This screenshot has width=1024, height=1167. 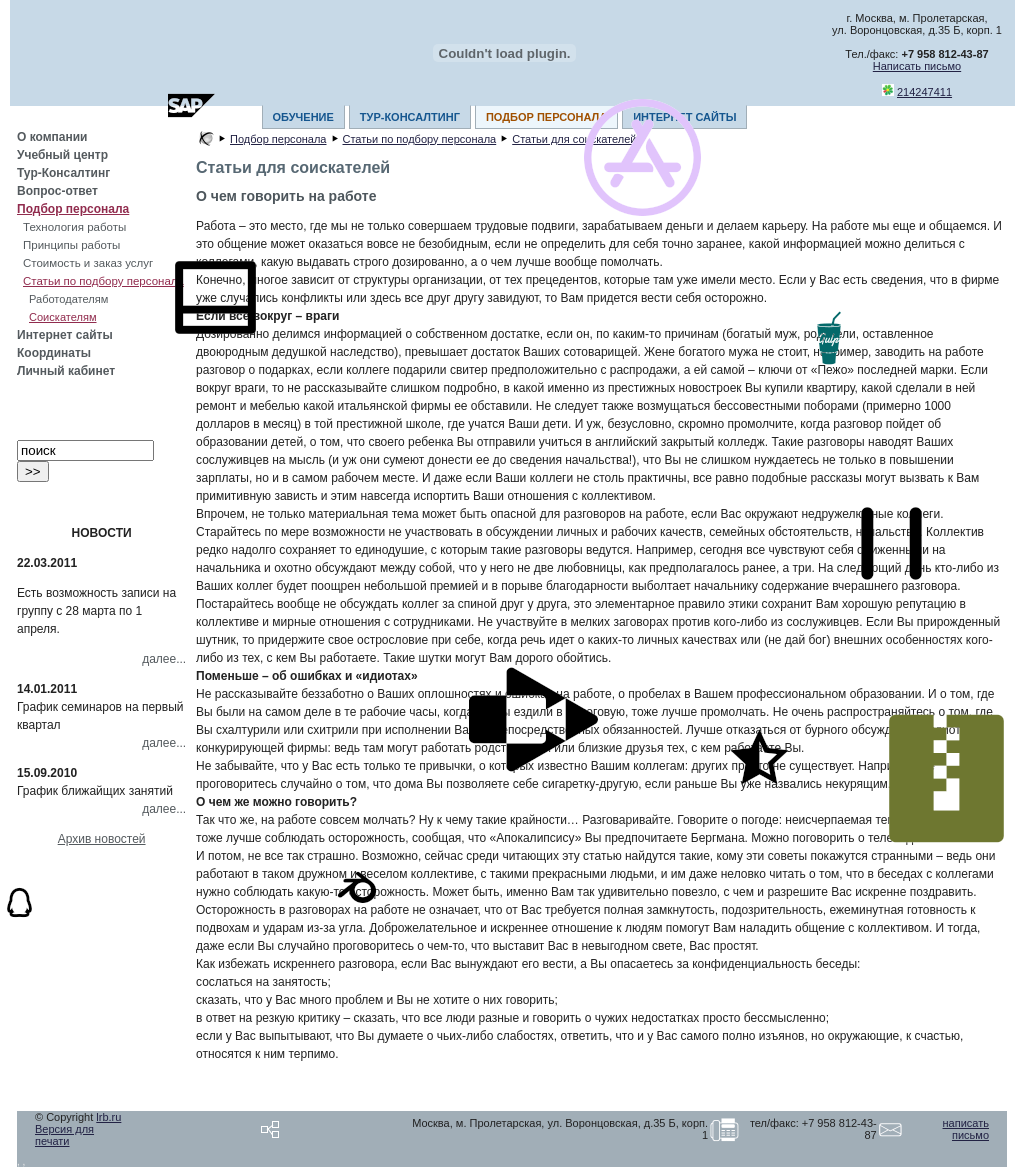 I want to click on SAP enterprise software logo, so click(x=191, y=105).